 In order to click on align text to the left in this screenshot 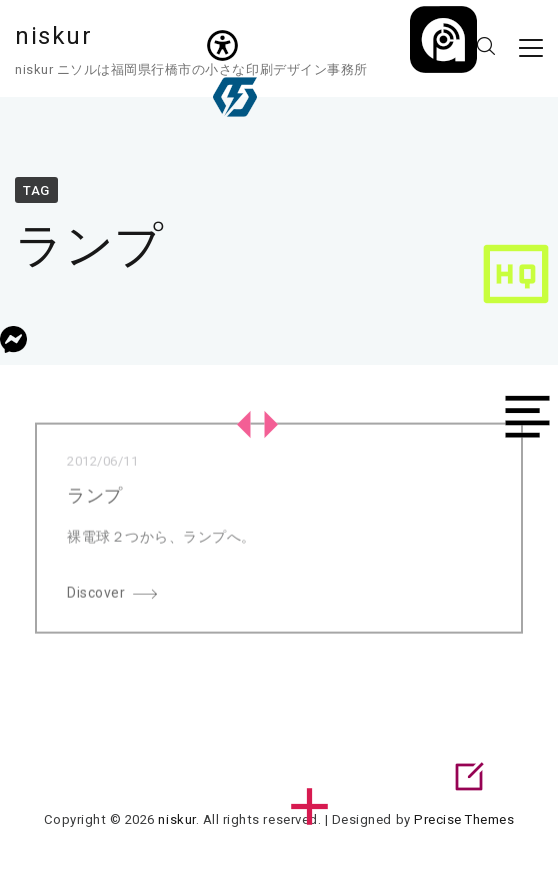, I will do `click(527, 415)`.